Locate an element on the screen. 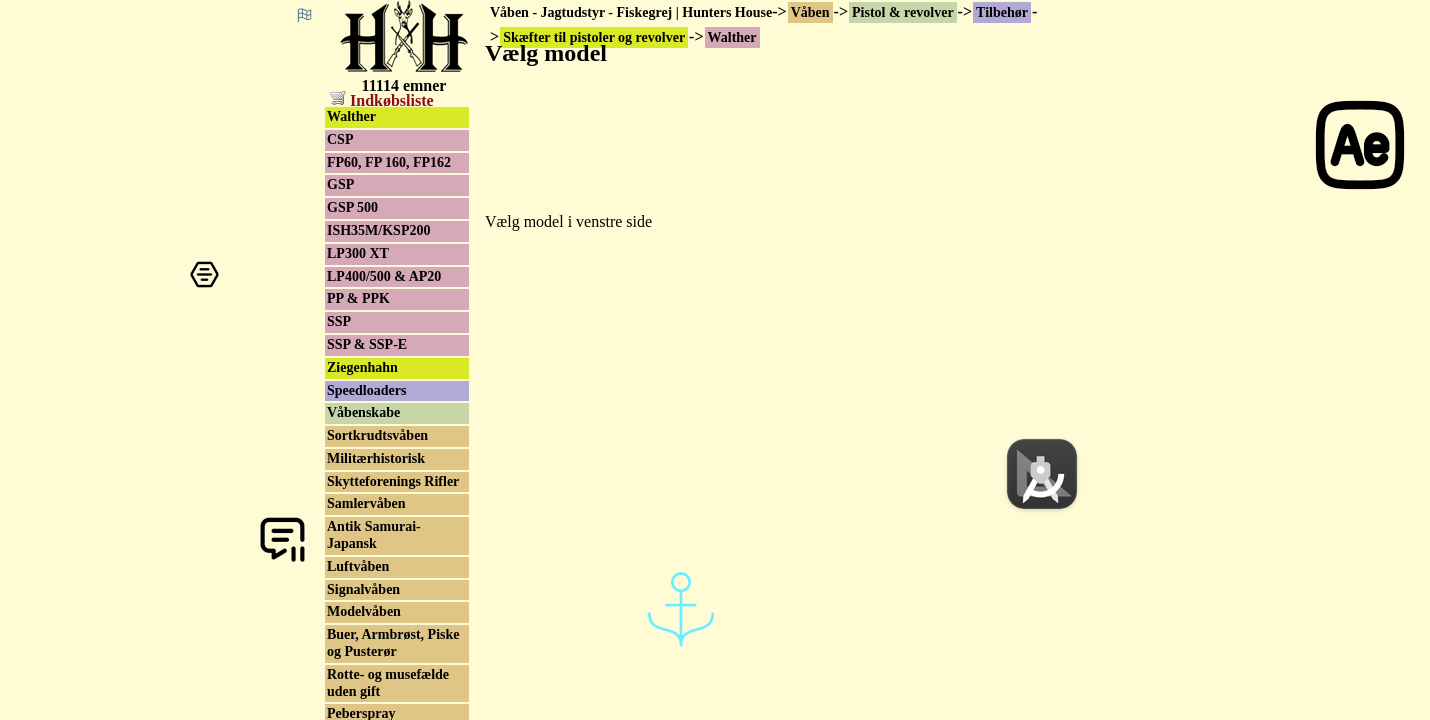 This screenshot has width=1430, height=720. open Adobe After Effects is located at coordinates (1360, 145).